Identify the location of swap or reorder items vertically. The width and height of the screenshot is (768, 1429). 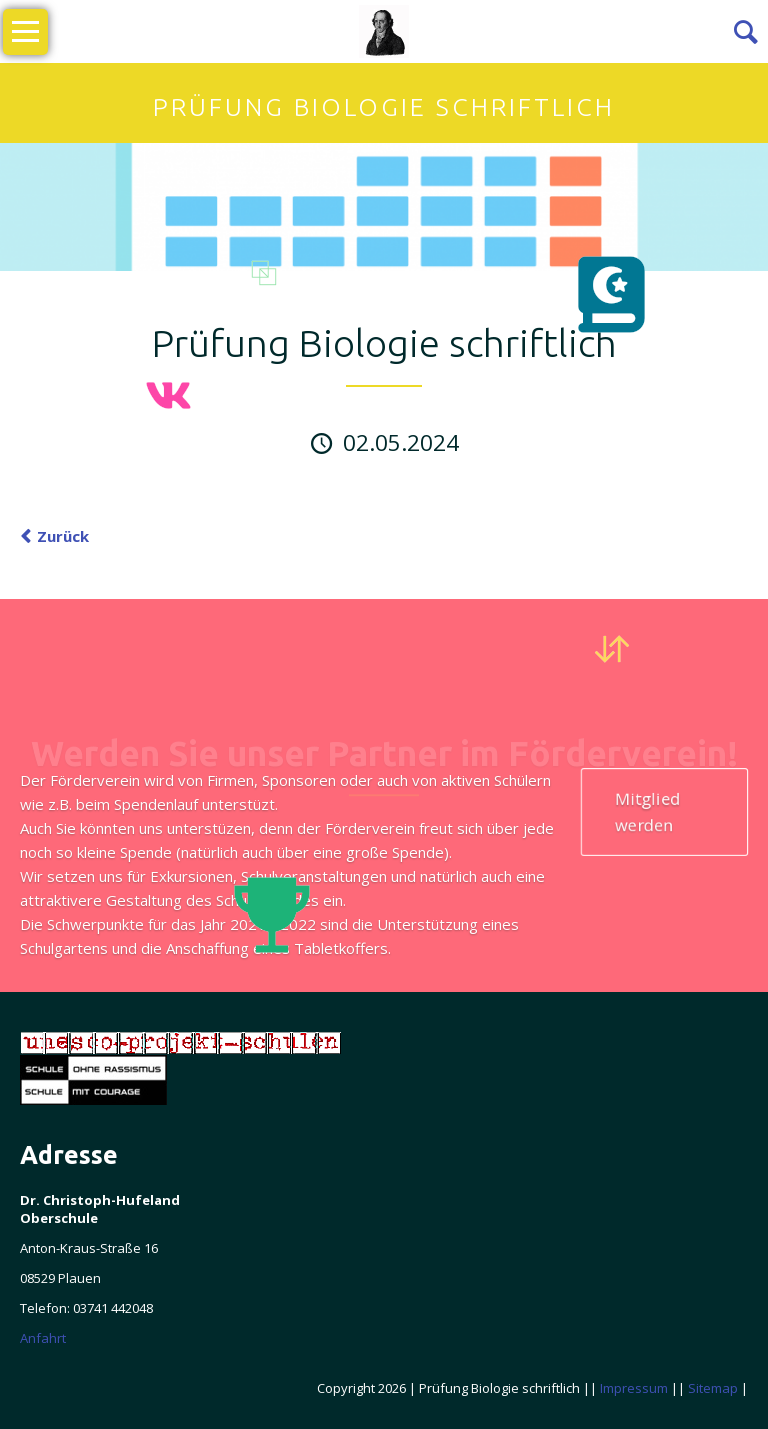
(612, 649).